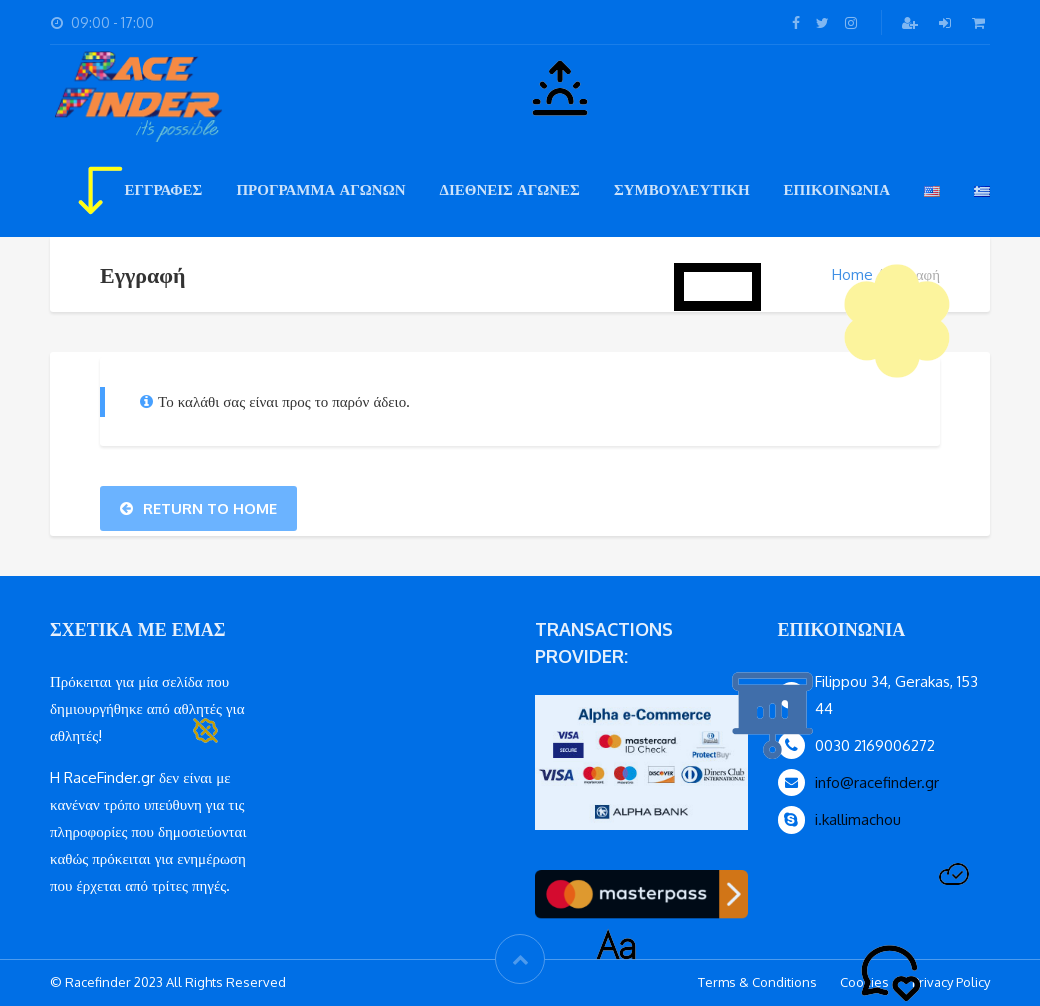  Describe the element at coordinates (898, 321) in the screenshot. I see `indicates a michelin-starred restaurant or venue` at that location.